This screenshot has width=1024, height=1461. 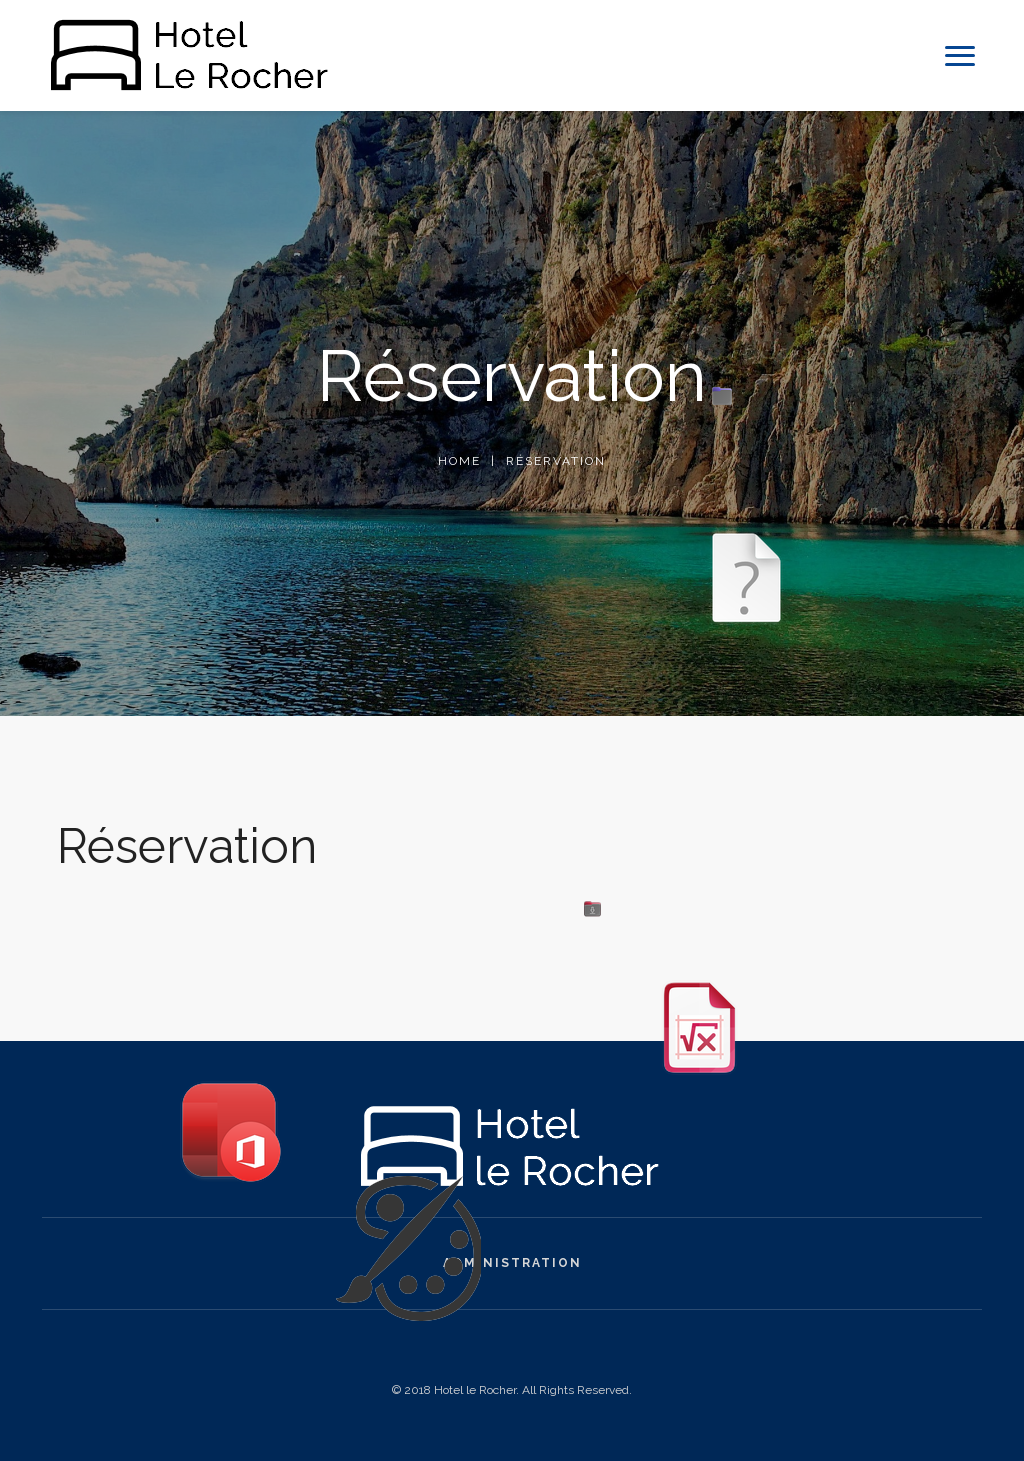 What do you see at coordinates (408, 1248) in the screenshot?
I see `open graphics or drawing applications` at bounding box center [408, 1248].